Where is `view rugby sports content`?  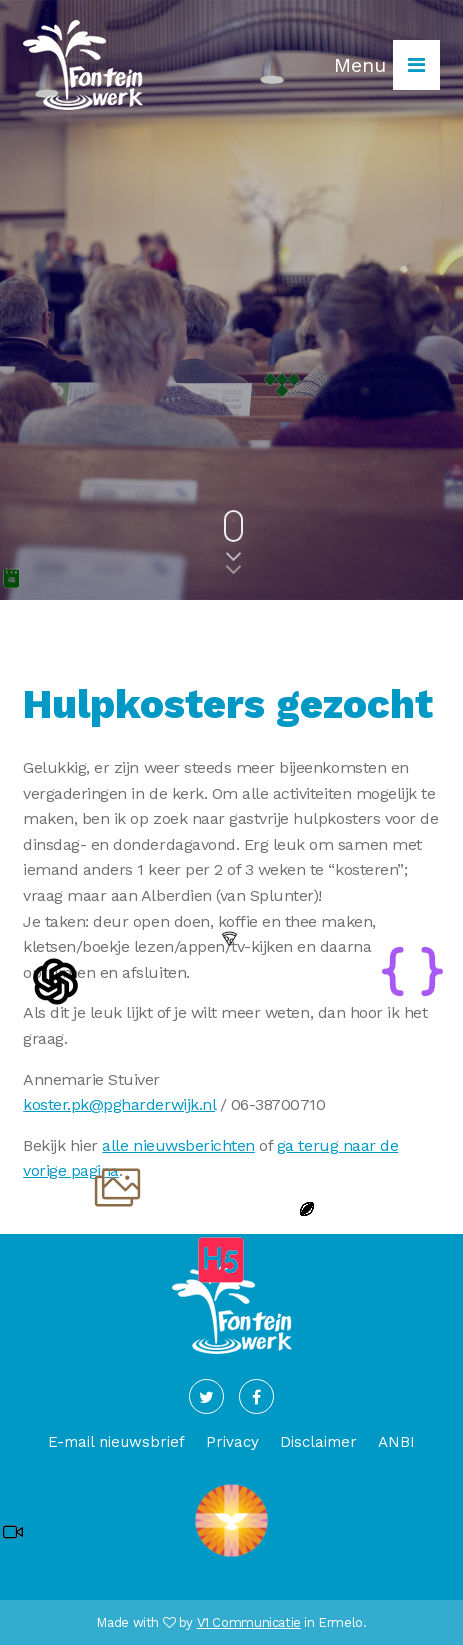
view rugby sports content is located at coordinates (307, 1209).